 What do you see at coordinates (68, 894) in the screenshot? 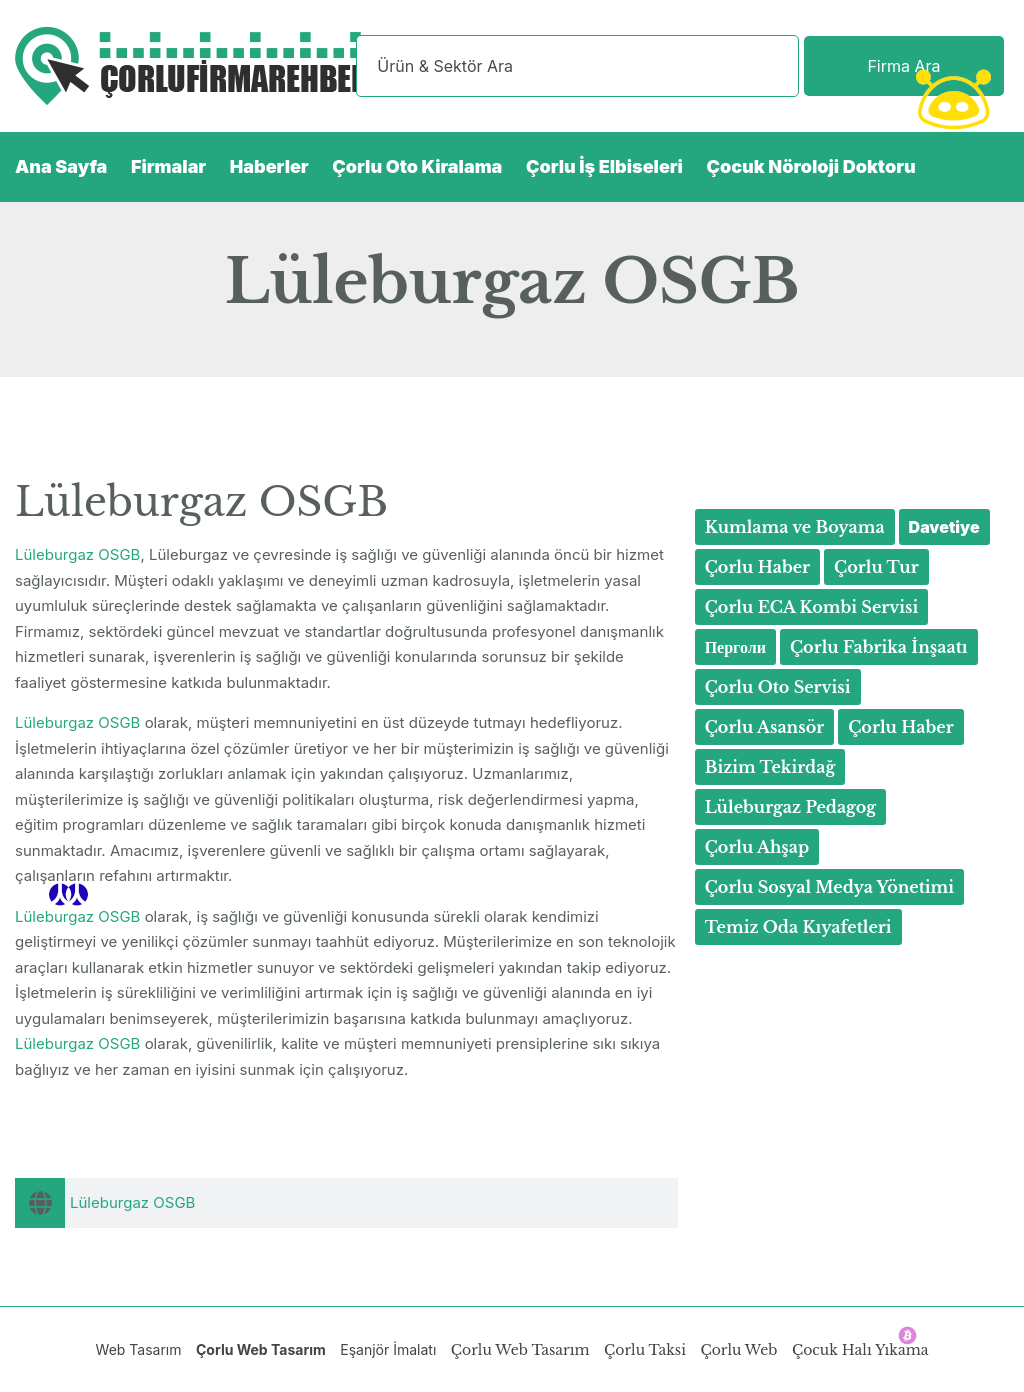
I see `link to Renren social network profile` at bounding box center [68, 894].